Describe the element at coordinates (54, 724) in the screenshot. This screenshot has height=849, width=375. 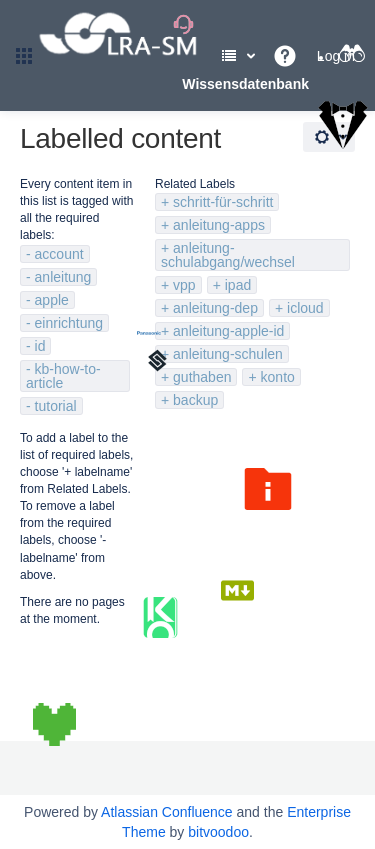
I see `launch undertale game` at that location.